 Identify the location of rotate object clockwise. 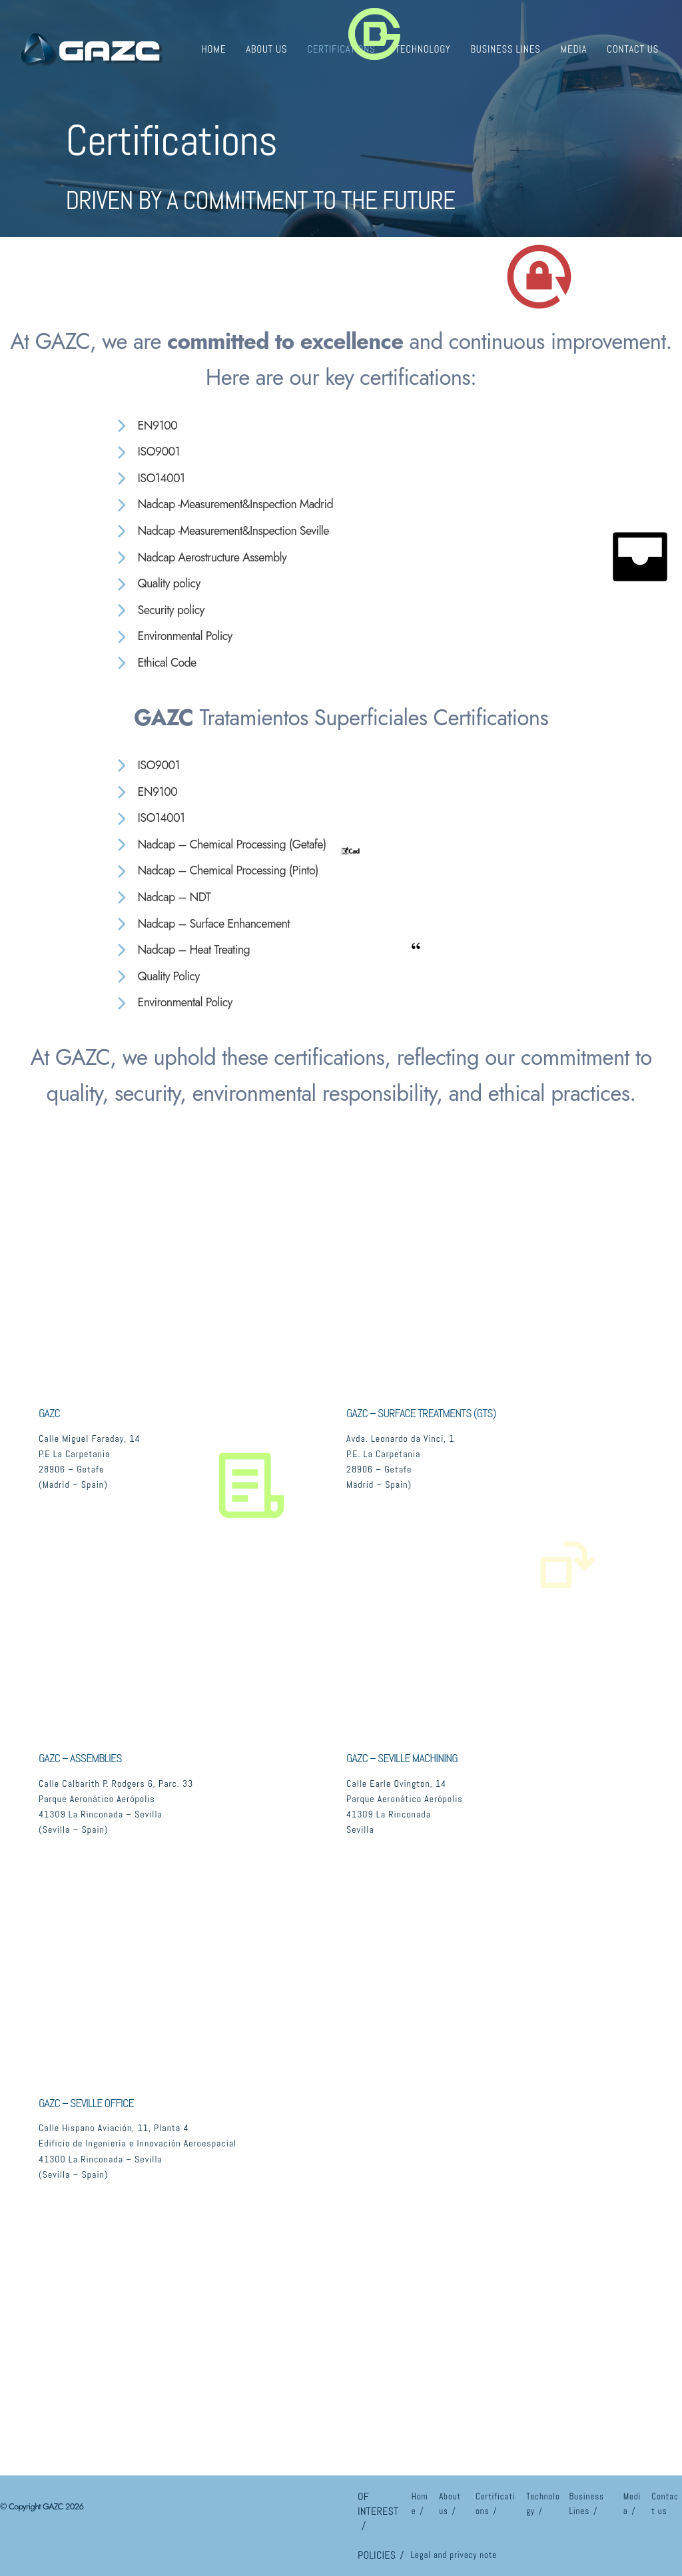
(566, 1564).